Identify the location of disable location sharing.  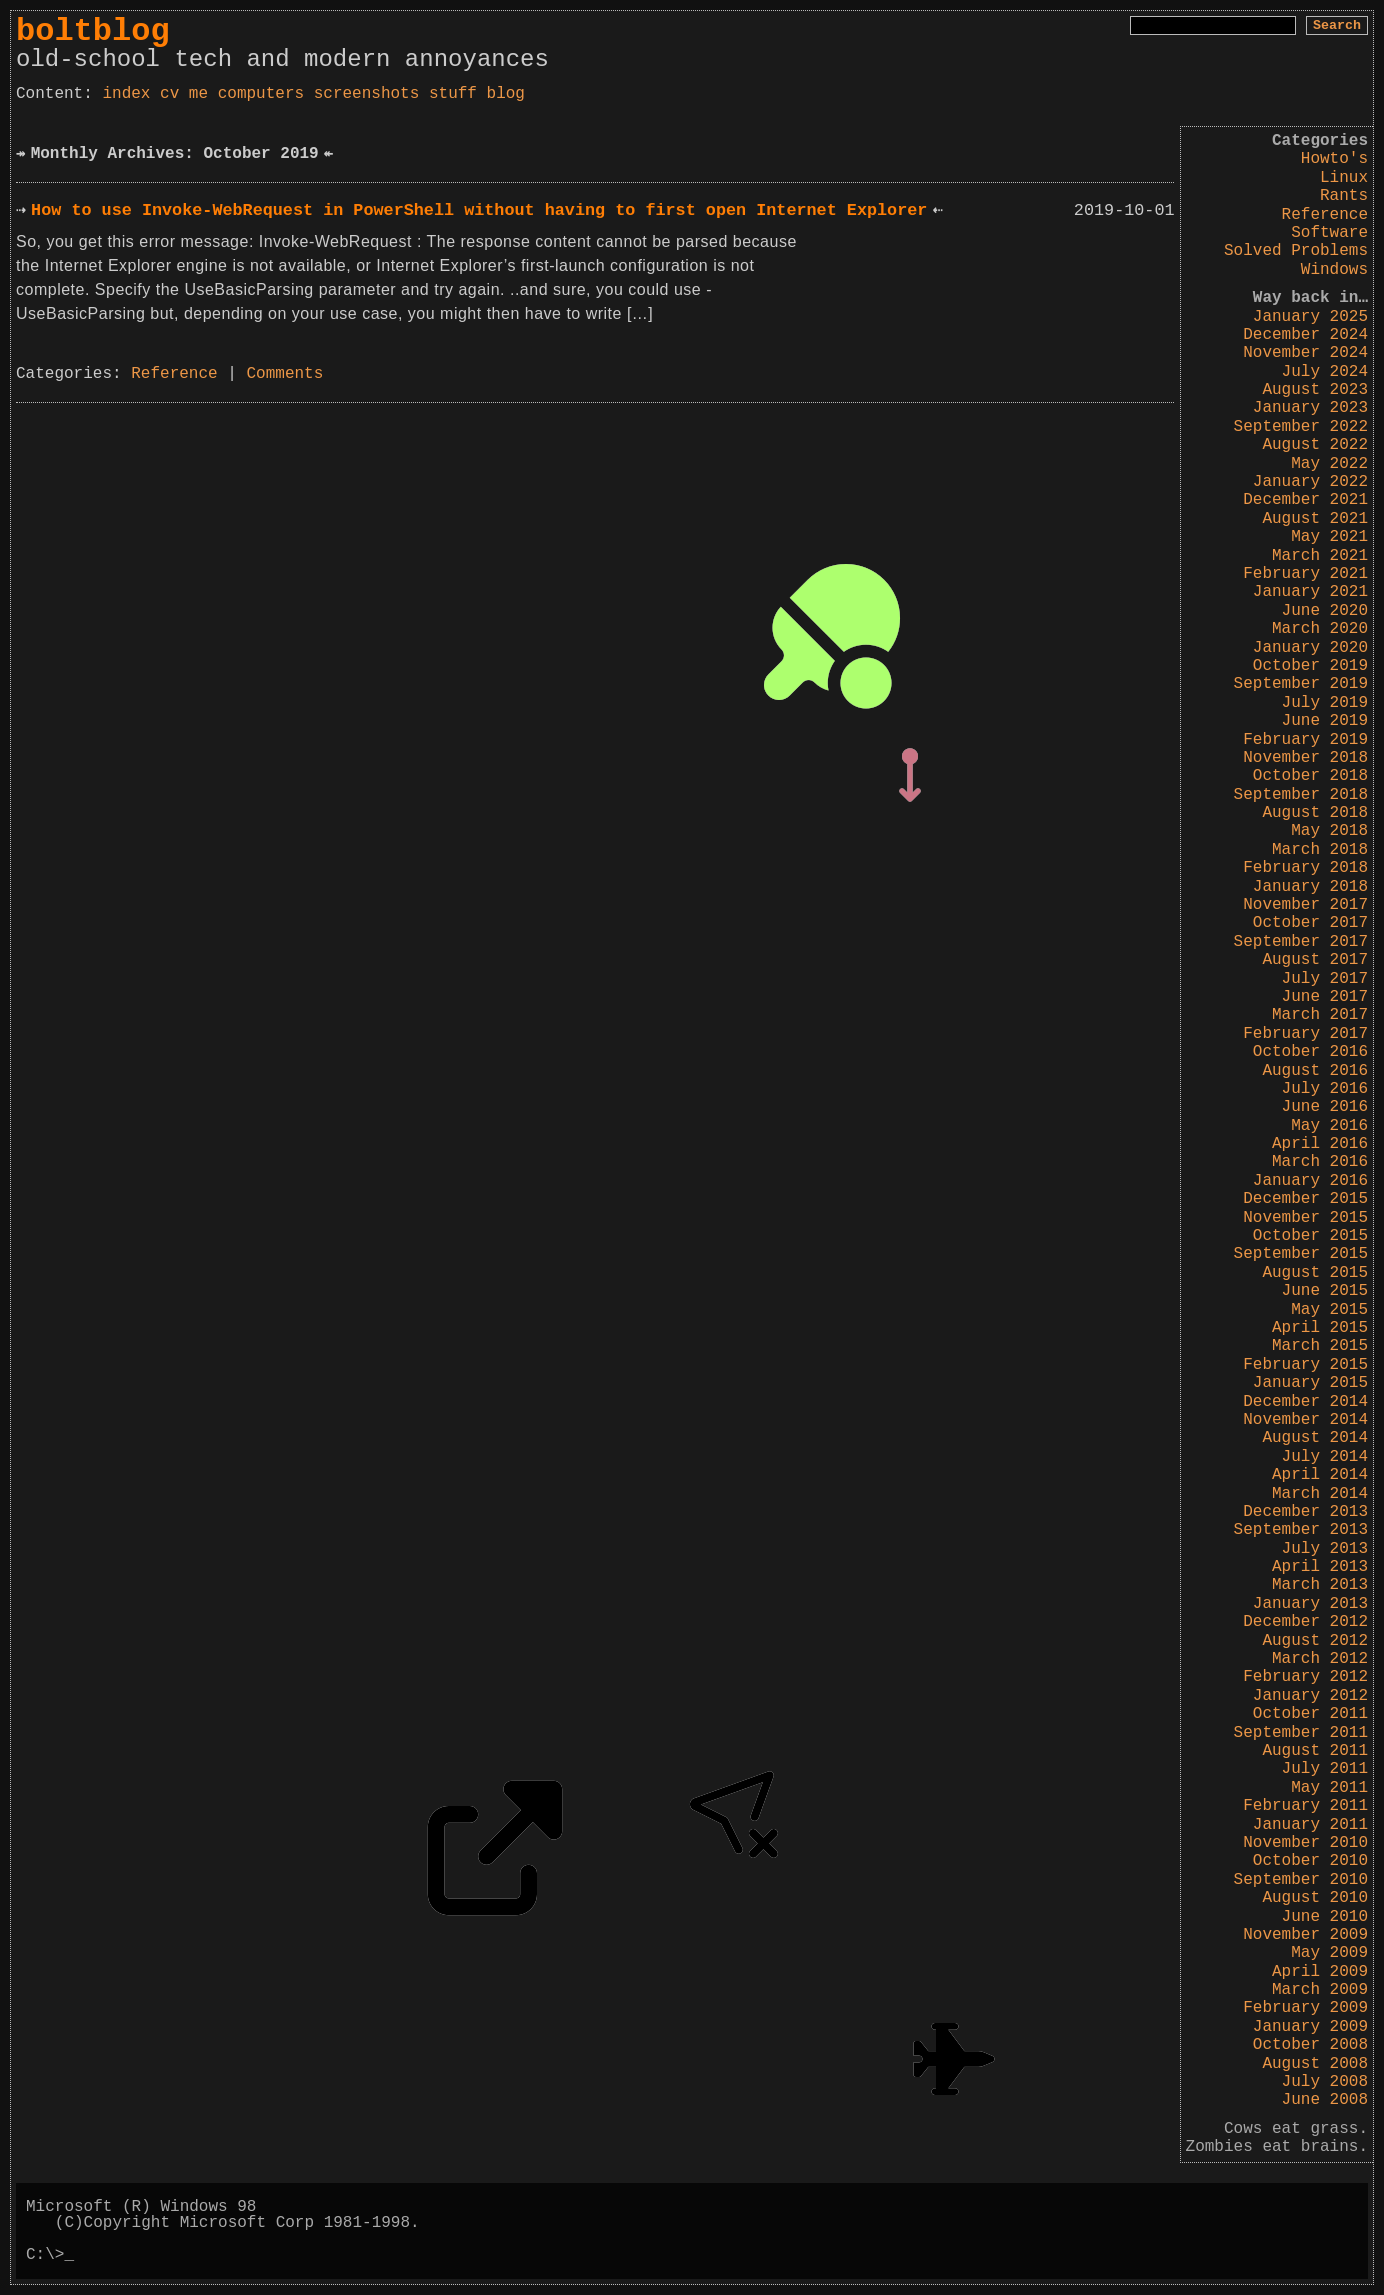
(732, 1812).